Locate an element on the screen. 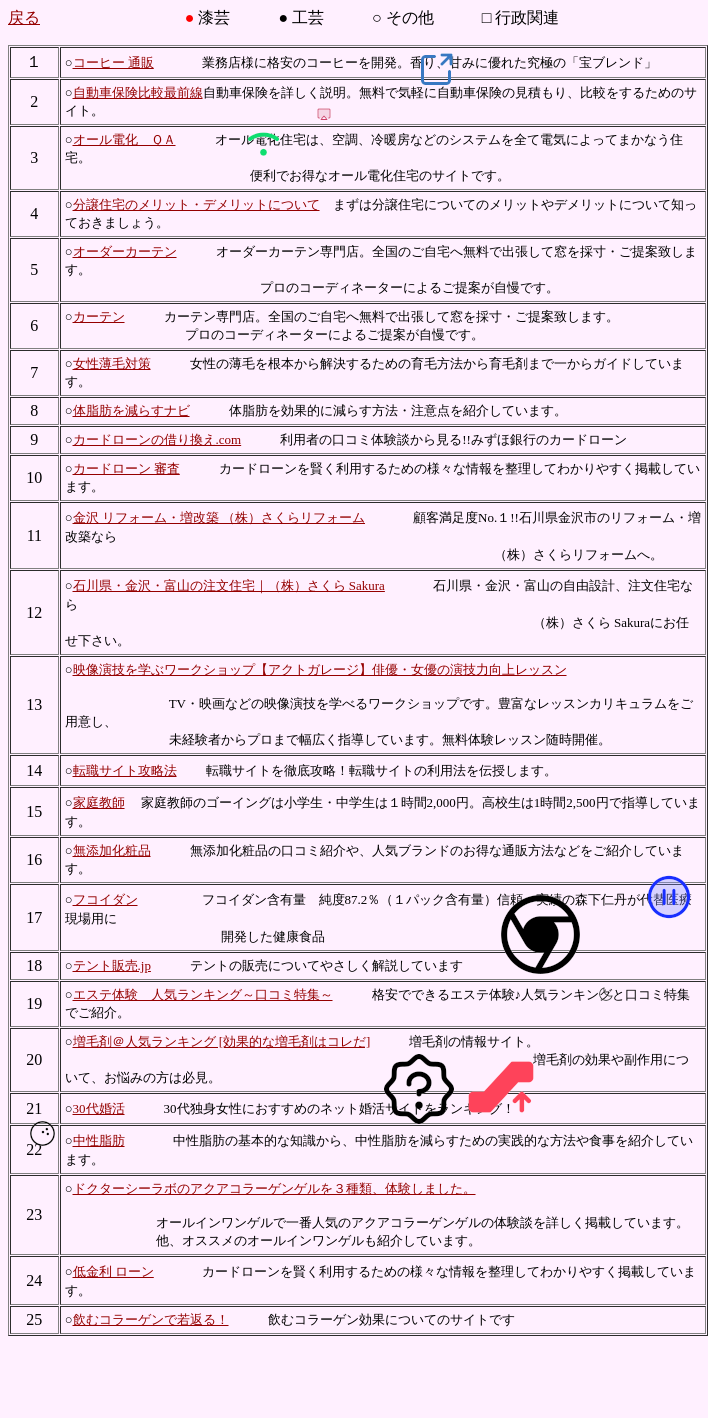 Image resolution: width=708 pixels, height=1418 pixels. stream content to an external display is located at coordinates (324, 114).